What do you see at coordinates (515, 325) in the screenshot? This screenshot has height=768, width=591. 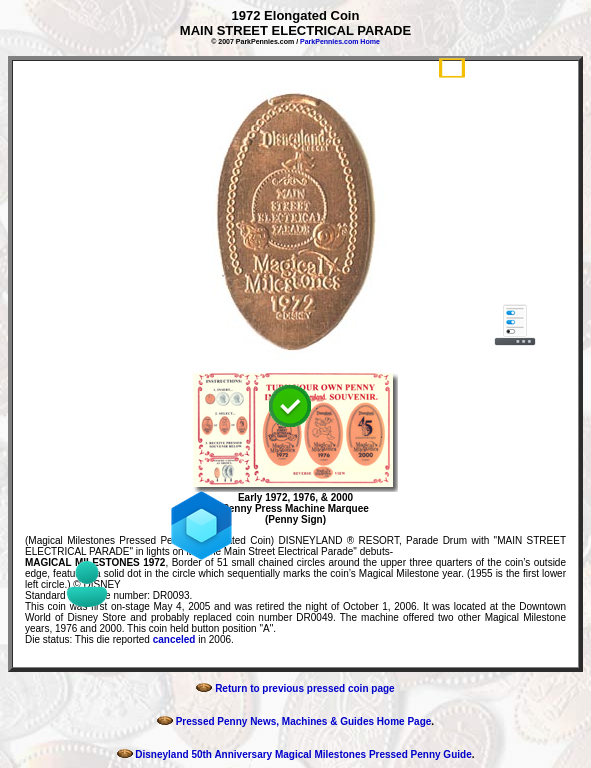 I see `access settings or preferences` at bounding box center [515, 325].